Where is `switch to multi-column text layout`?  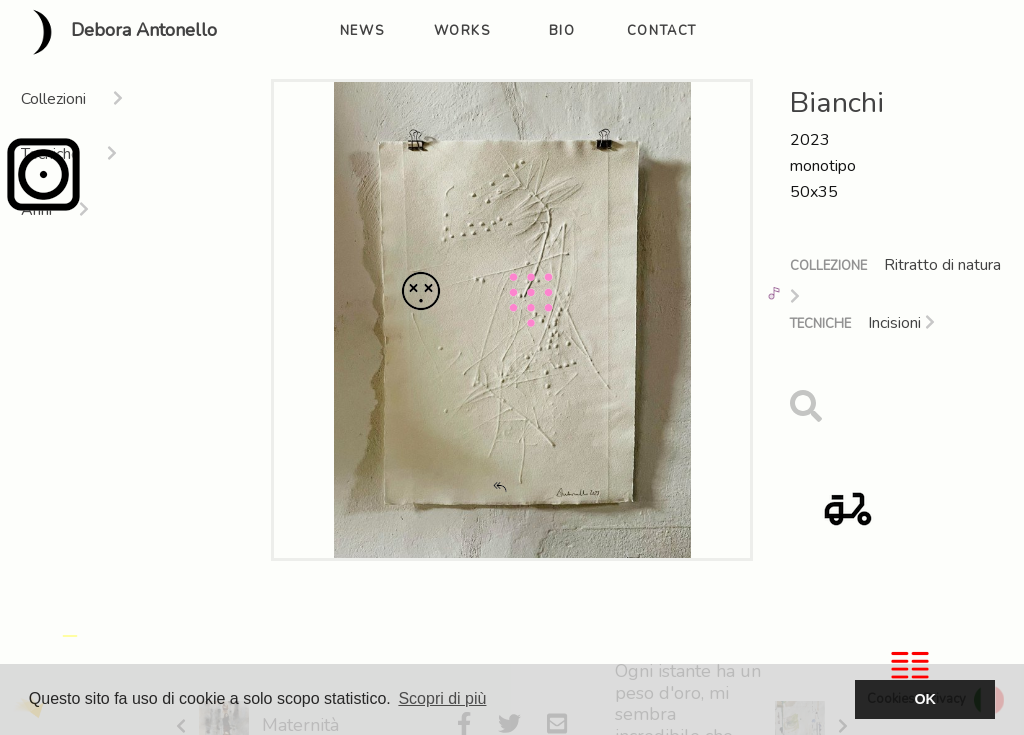 switch to multi-column text layout is located at coordinates (910, 666).